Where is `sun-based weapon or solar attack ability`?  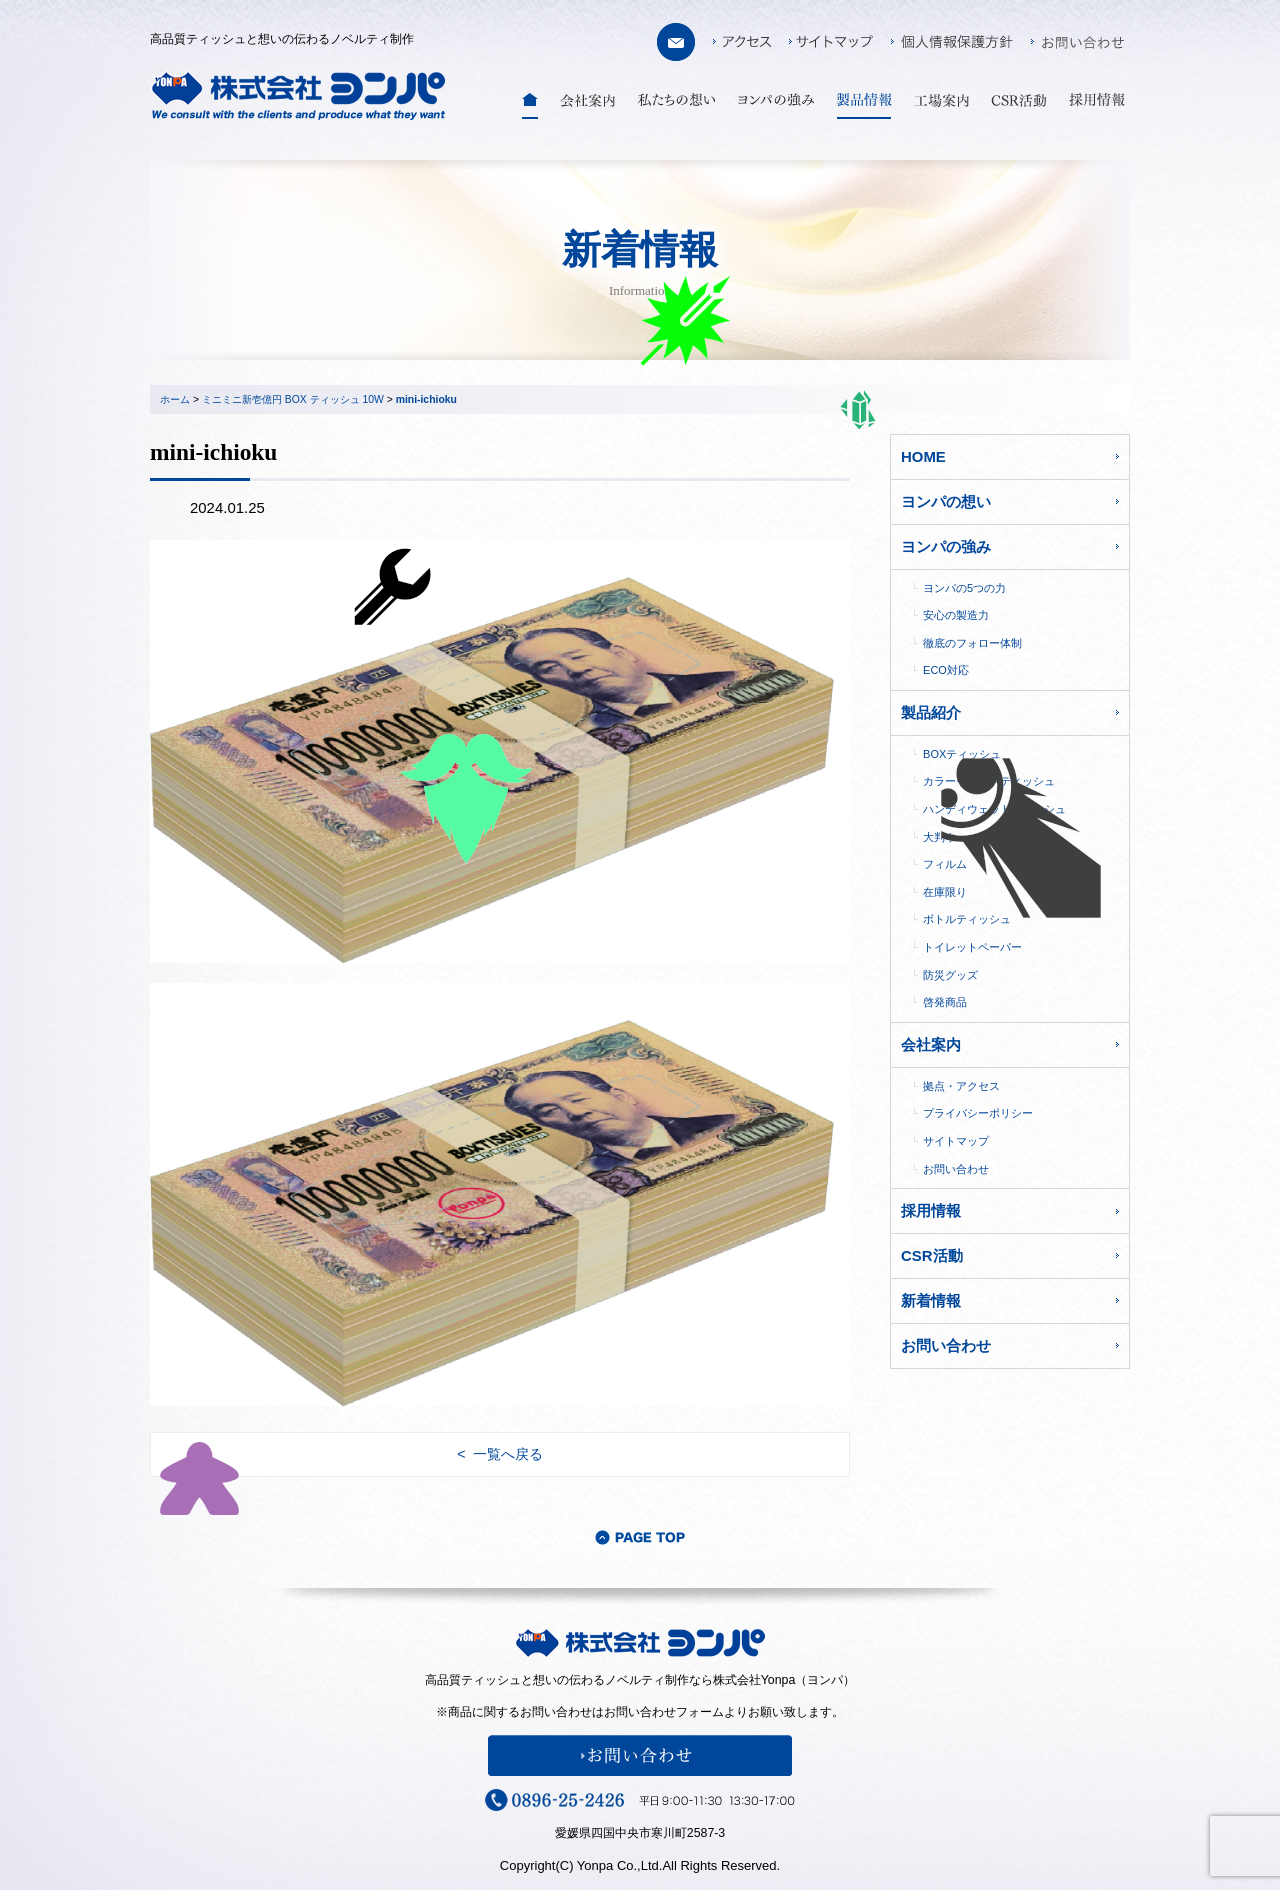 sun-based weapon or solar attack ability is located at coordinates (685, 320).